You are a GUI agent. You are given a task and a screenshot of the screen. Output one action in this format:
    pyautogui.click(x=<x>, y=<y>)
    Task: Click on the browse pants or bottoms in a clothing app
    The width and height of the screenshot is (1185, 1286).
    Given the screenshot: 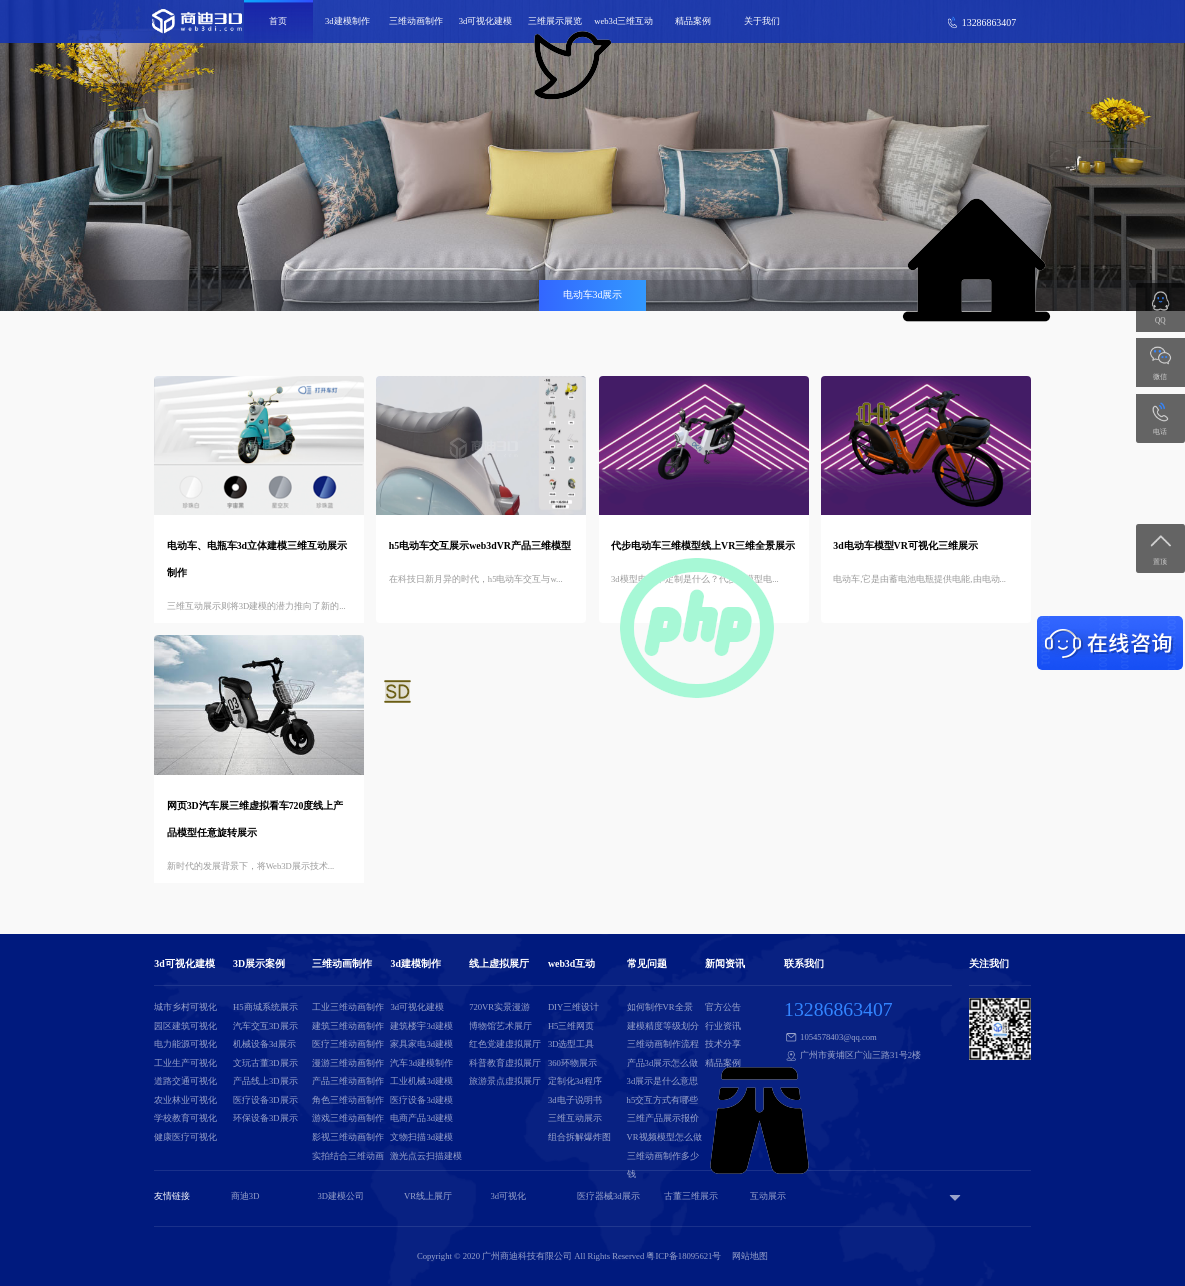 What is the action you would take?
    pyautogui.click(x=759, y=1120)
    